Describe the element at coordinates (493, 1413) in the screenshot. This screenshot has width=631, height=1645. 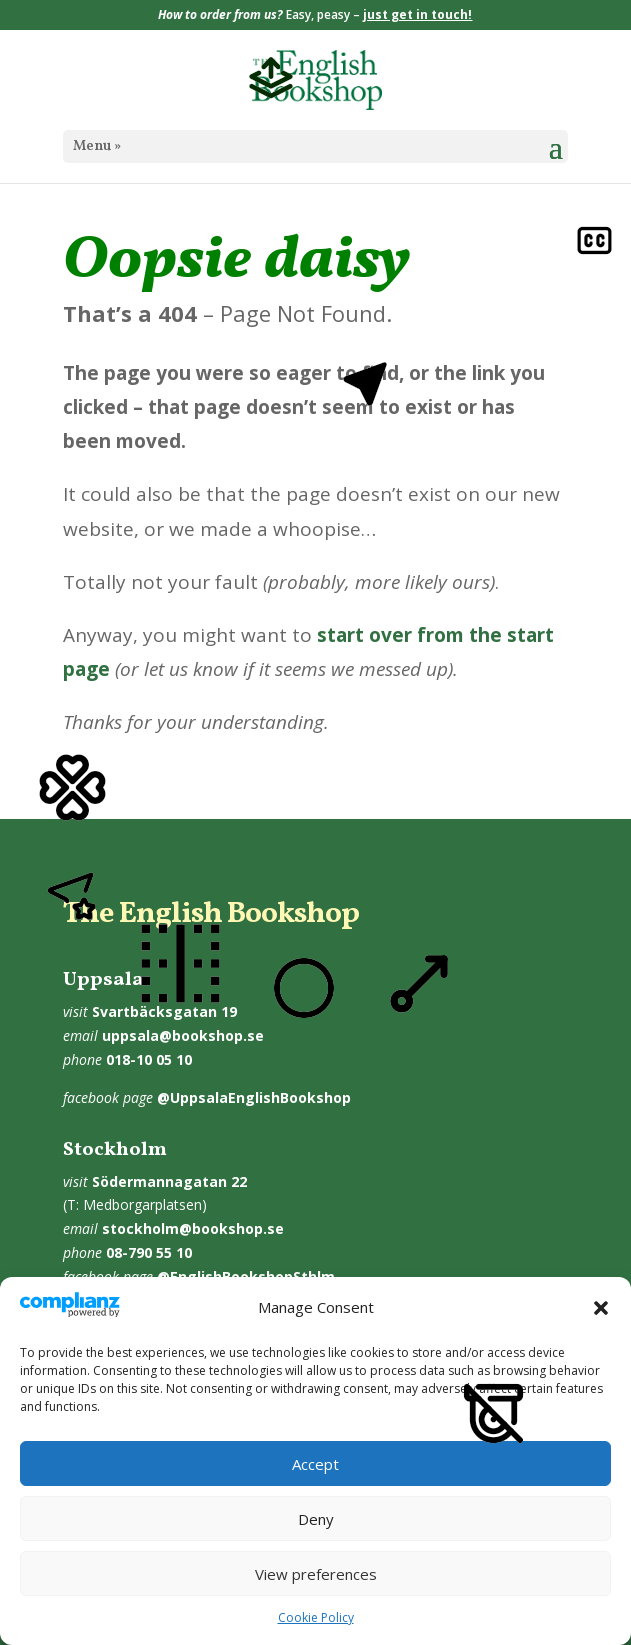
I see `cctv camera is disabled or offline` at that location.